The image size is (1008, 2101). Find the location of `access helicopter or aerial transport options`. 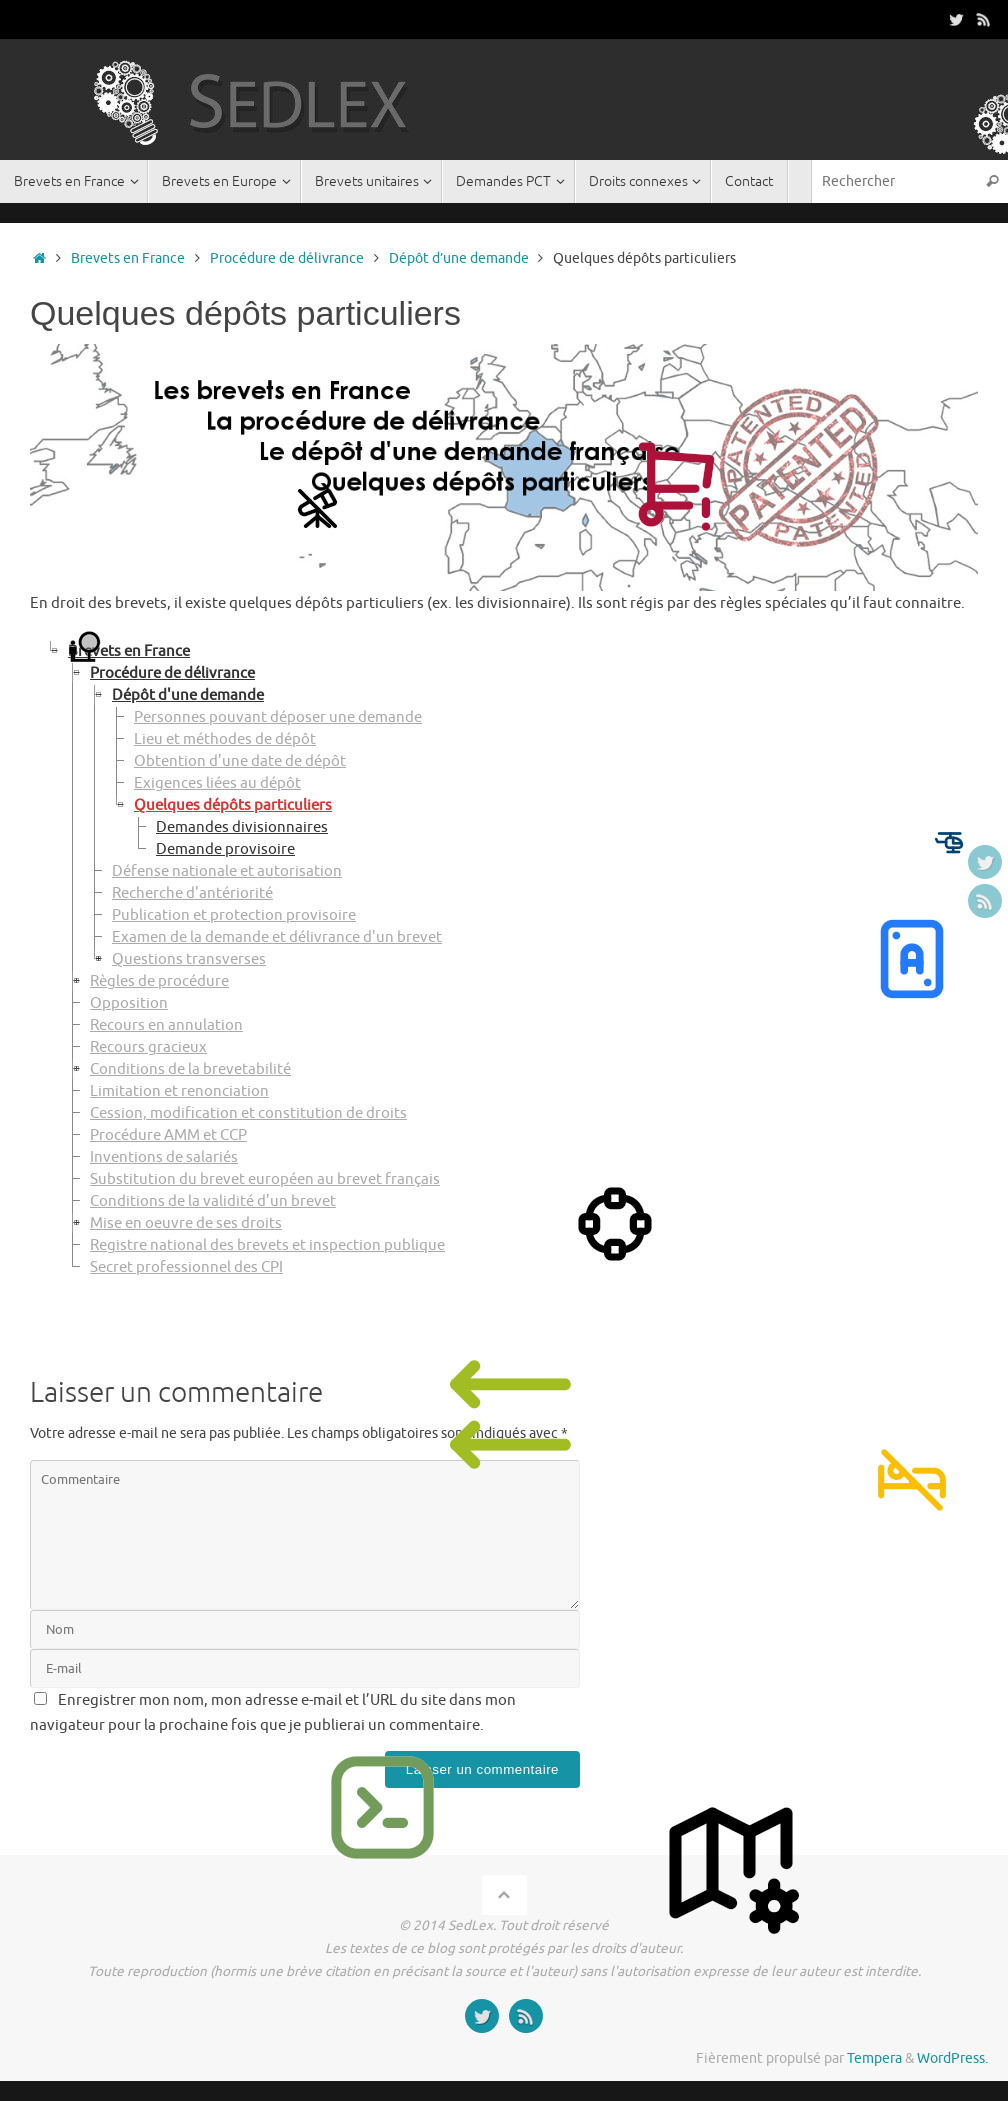

access helicopter or aerial transport options is located at coordinates (949, 842).